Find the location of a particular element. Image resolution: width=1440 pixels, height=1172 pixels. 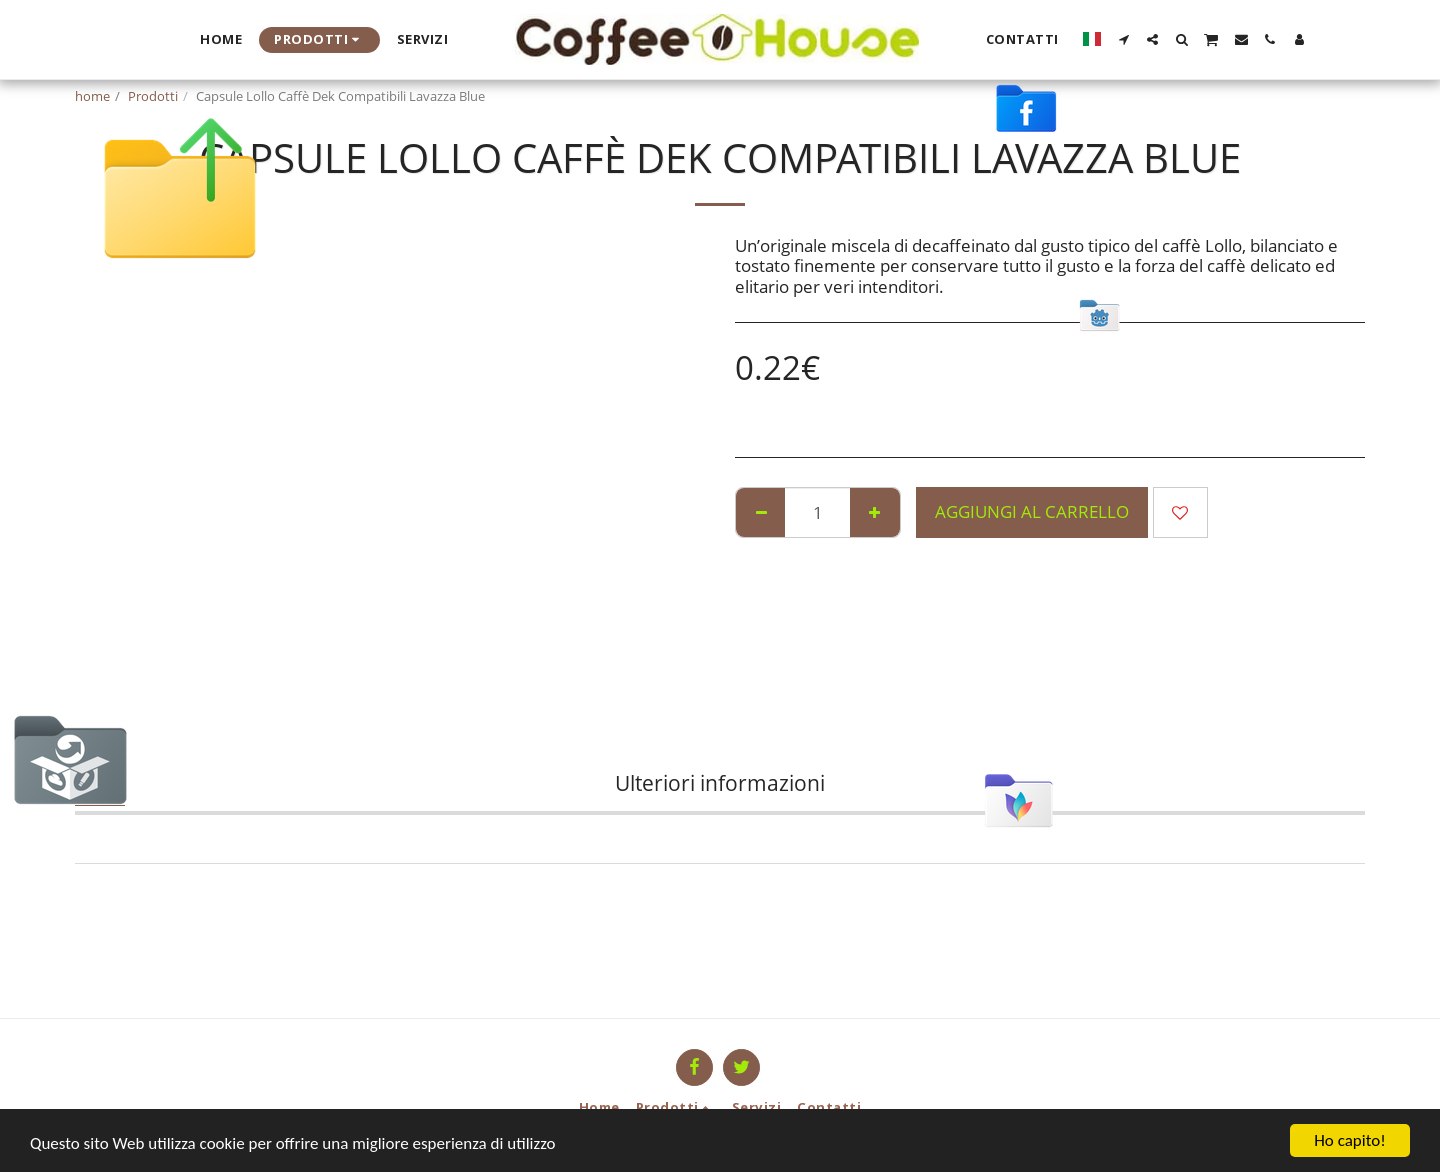

open portableapps folder is located at coordinates (70, 763).